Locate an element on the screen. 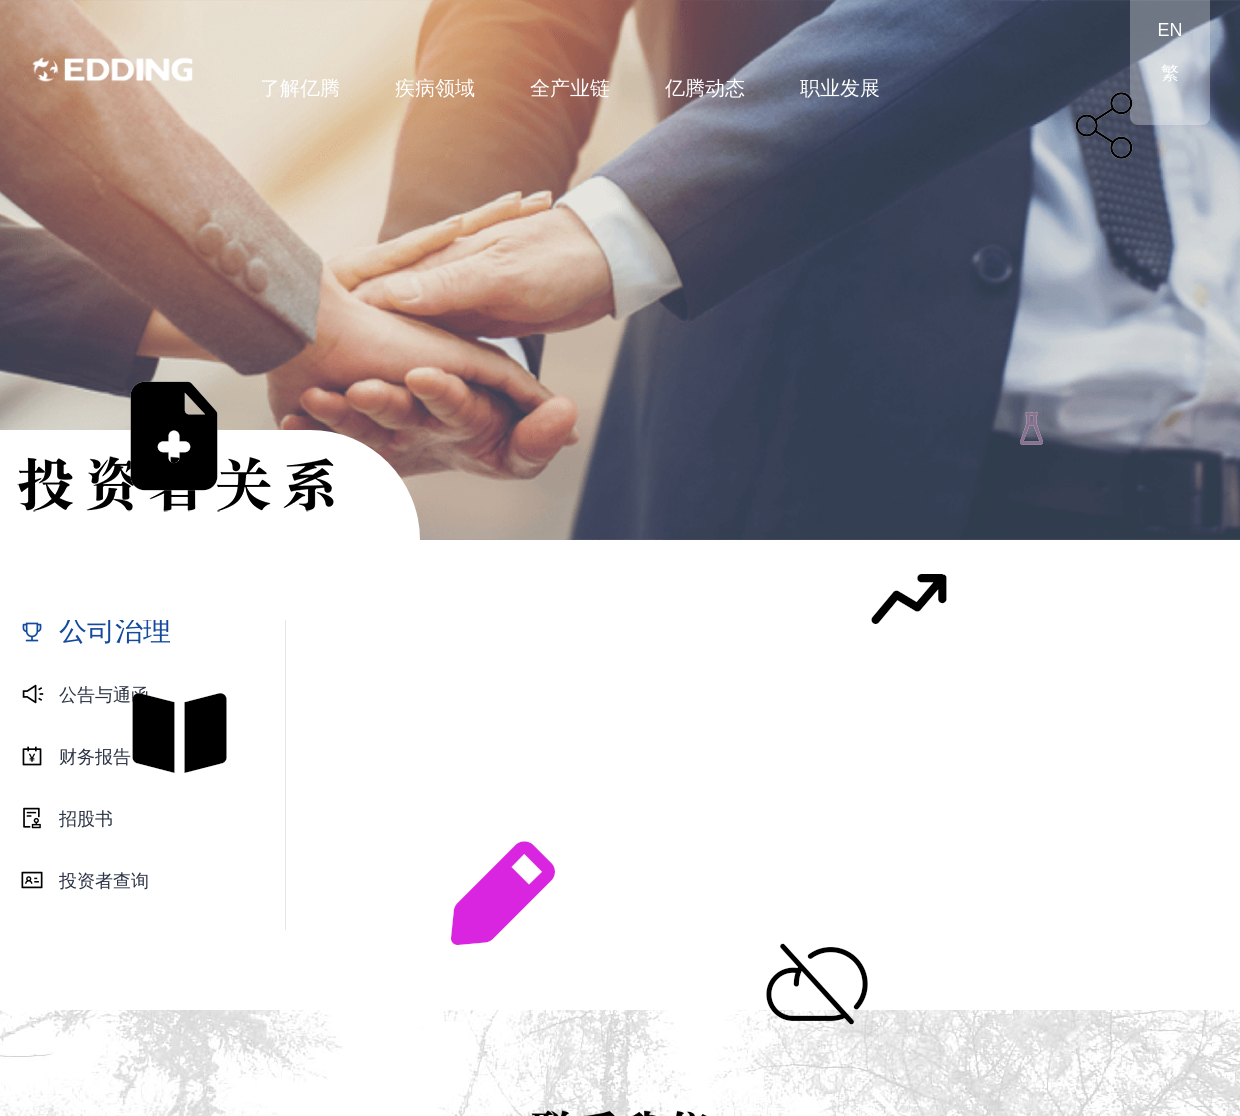 The height and width of the screenshot is (1116, 1240). share content to social networks is located at coordinates (1106, 125).